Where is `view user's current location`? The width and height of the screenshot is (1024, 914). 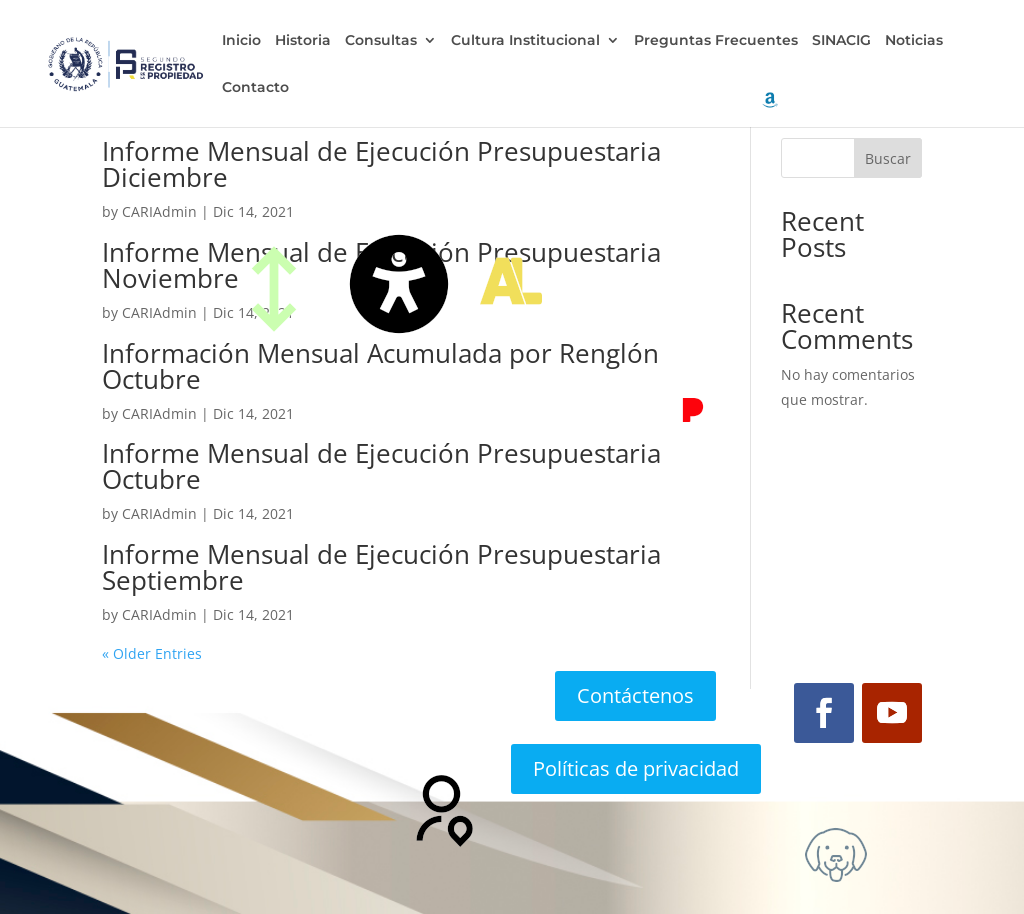
view user's current location is located at coordinates (441, 809).